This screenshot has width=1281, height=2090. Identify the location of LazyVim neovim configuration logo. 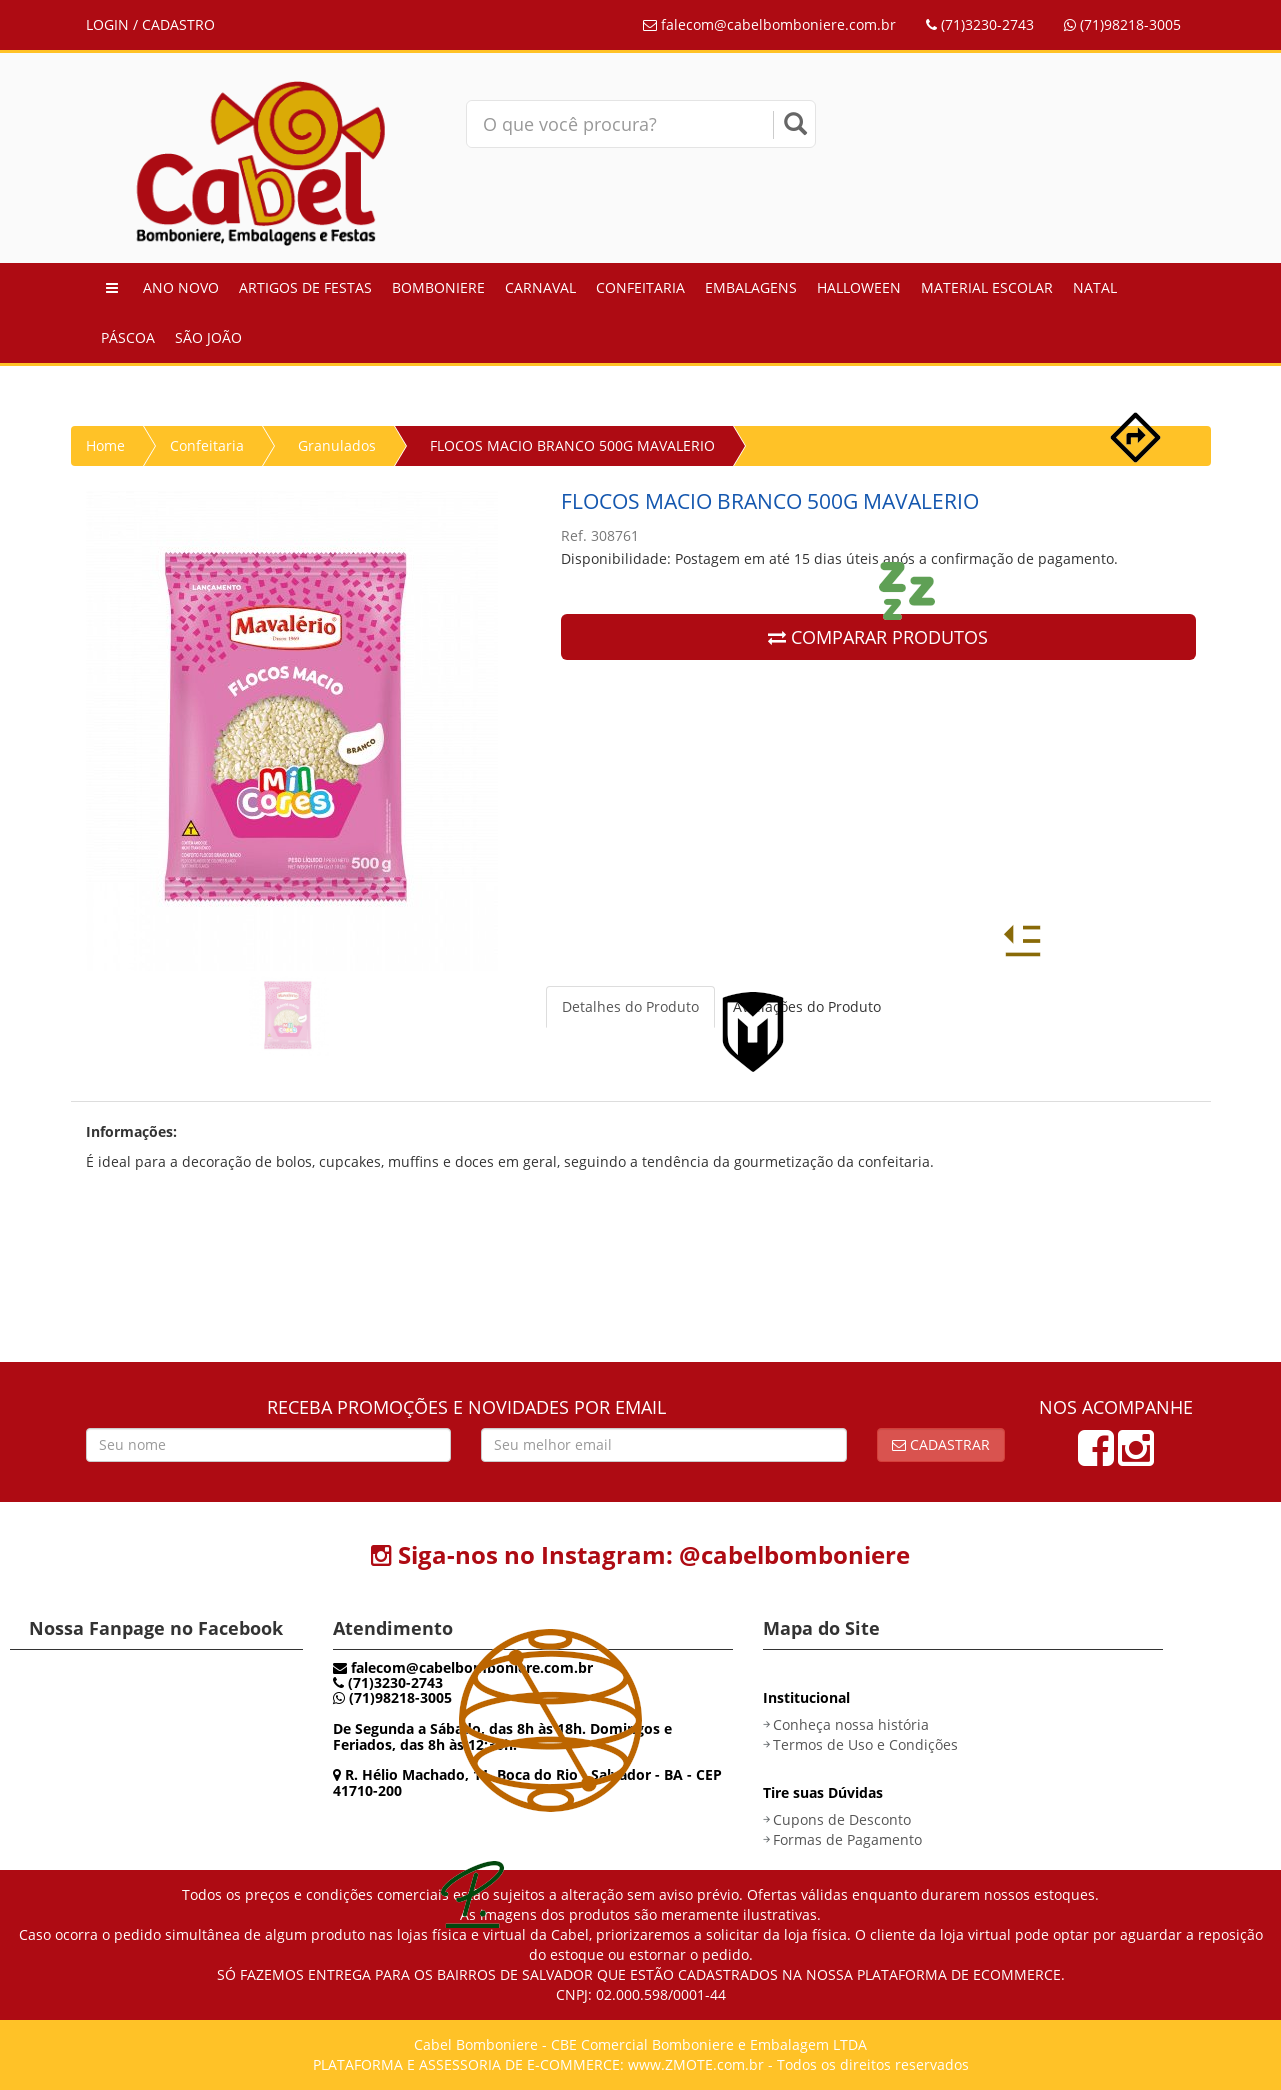
(907, 591).